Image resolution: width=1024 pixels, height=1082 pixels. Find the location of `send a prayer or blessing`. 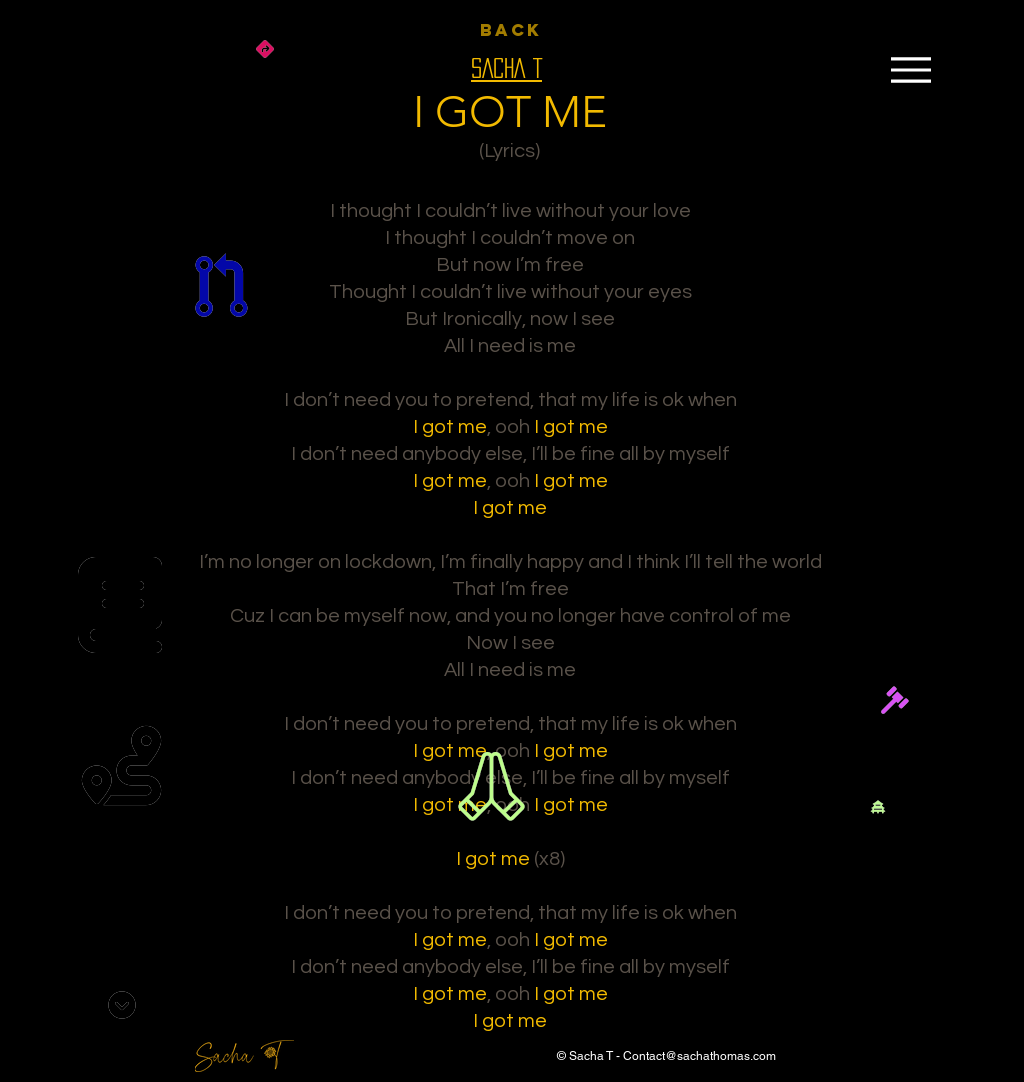

send a prayer or blessing is located at coordinates (491, 787).